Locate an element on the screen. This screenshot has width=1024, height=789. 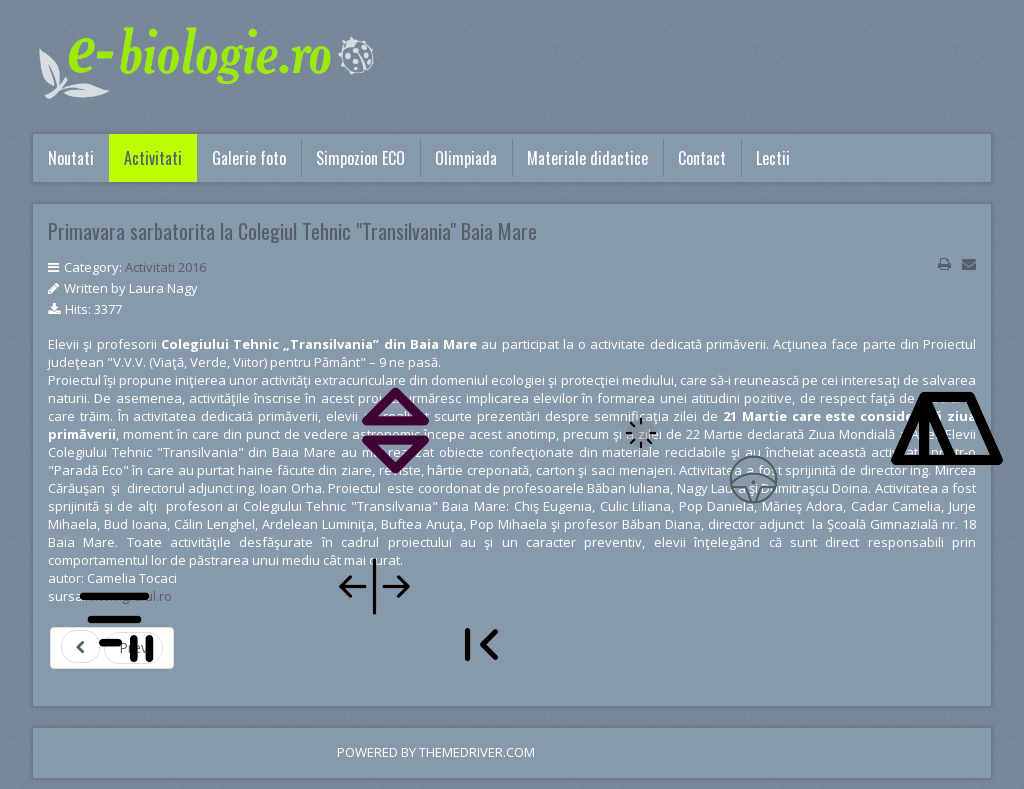
access camping or outdoor activity features is located at coordinates (947, 432).